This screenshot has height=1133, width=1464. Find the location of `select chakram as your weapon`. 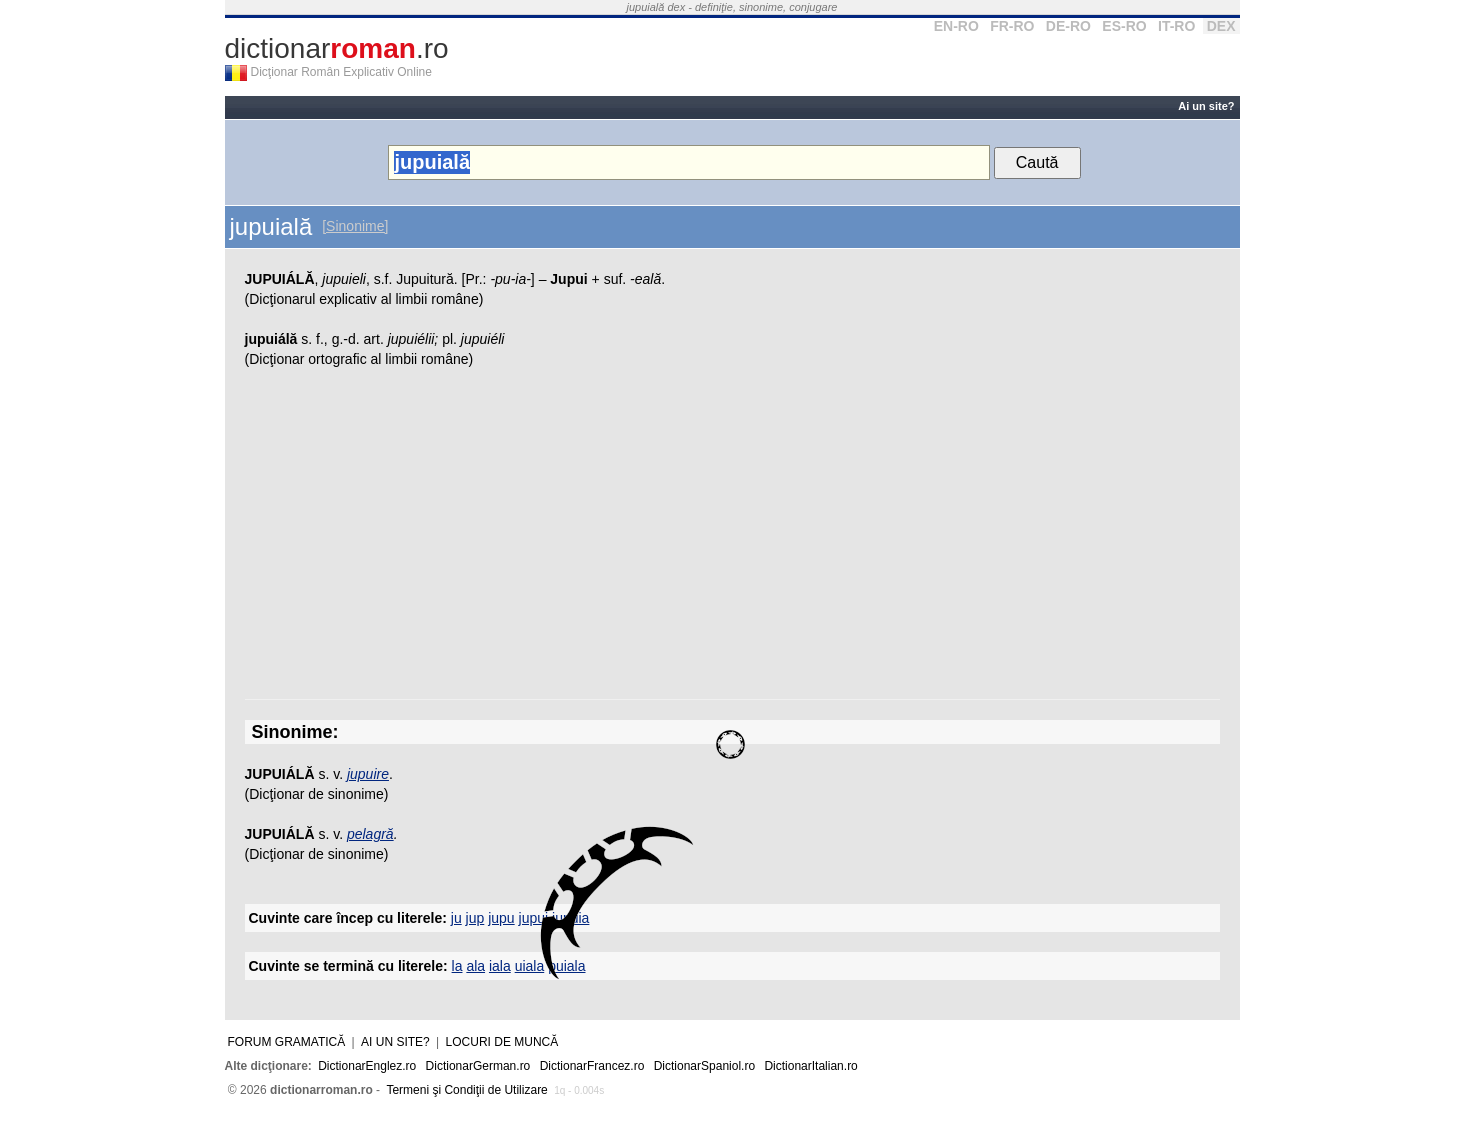

select chakram as your weapon is located at coordinates (730, 744).